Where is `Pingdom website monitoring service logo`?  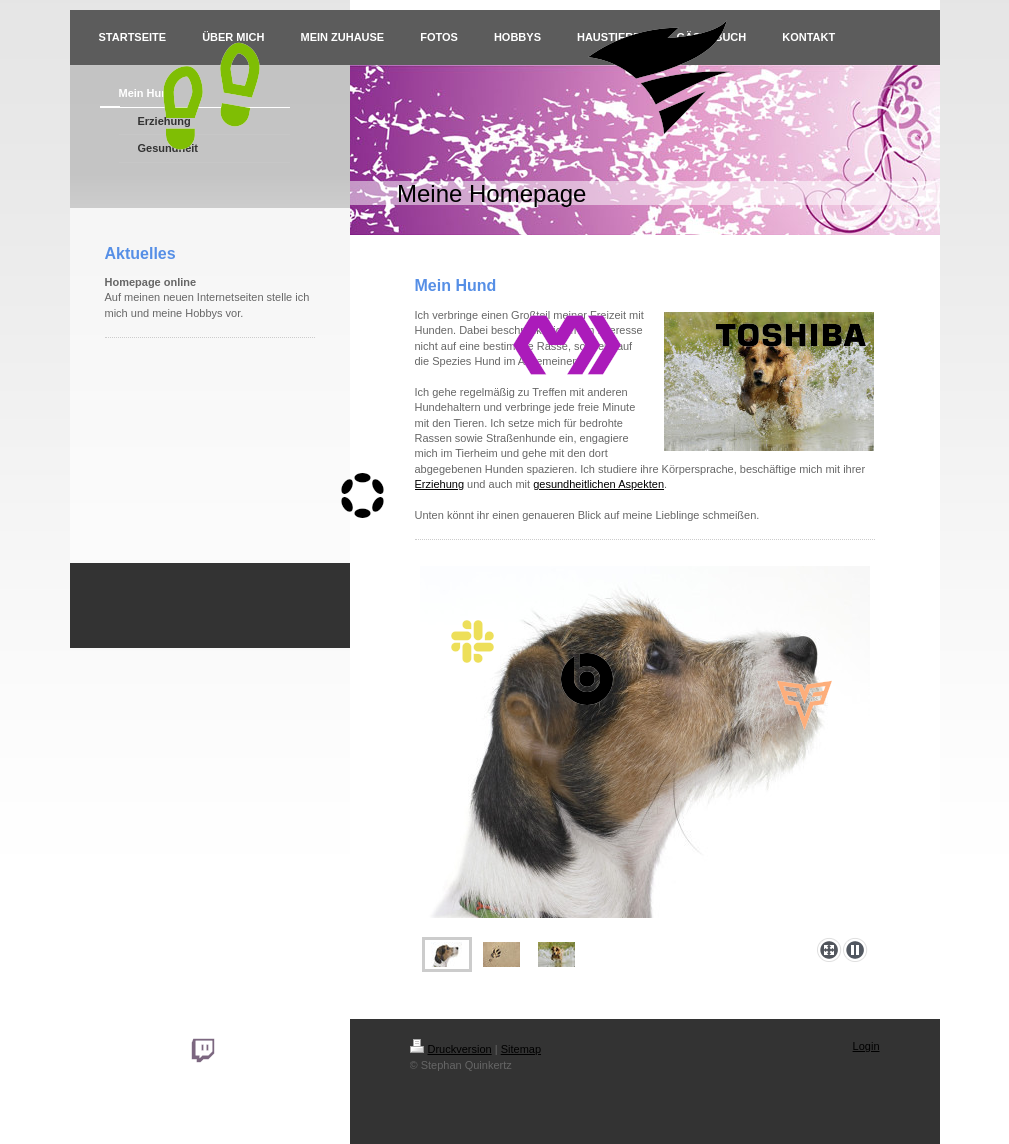
Pingdom website monitoring service logo is located at coordinates (659, 77).